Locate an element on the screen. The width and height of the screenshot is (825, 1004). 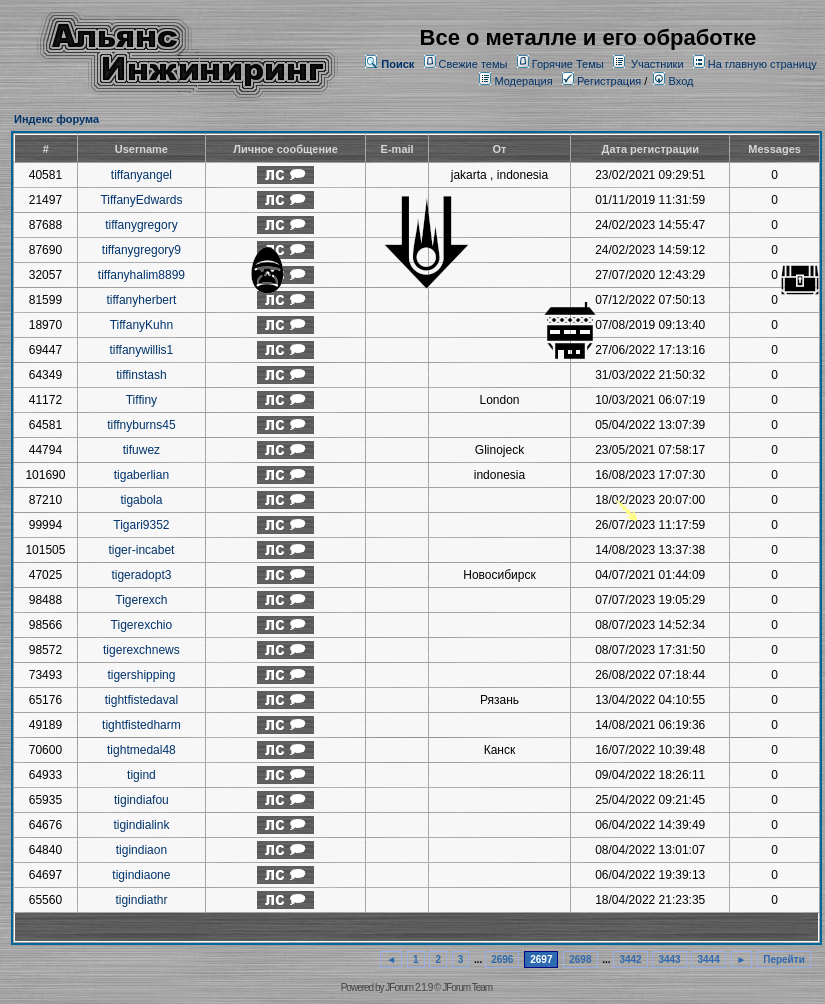
select a barbed arrow projectile type is located at coordinates (626, 510).